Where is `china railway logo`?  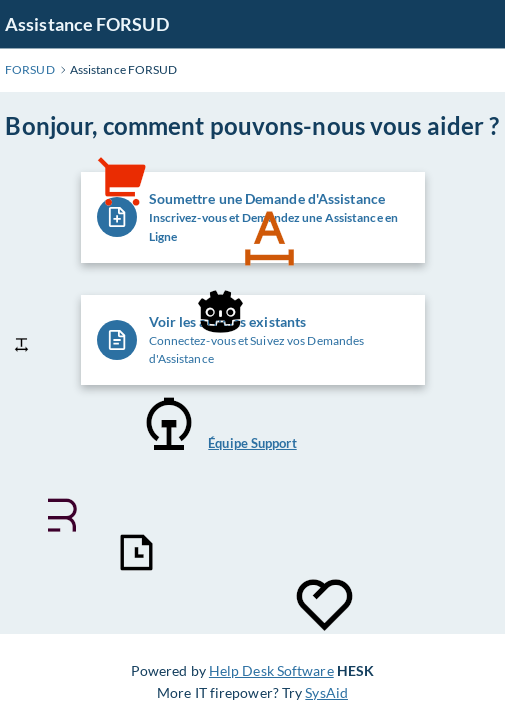 china railway logo is located at coordinates (169, 425).